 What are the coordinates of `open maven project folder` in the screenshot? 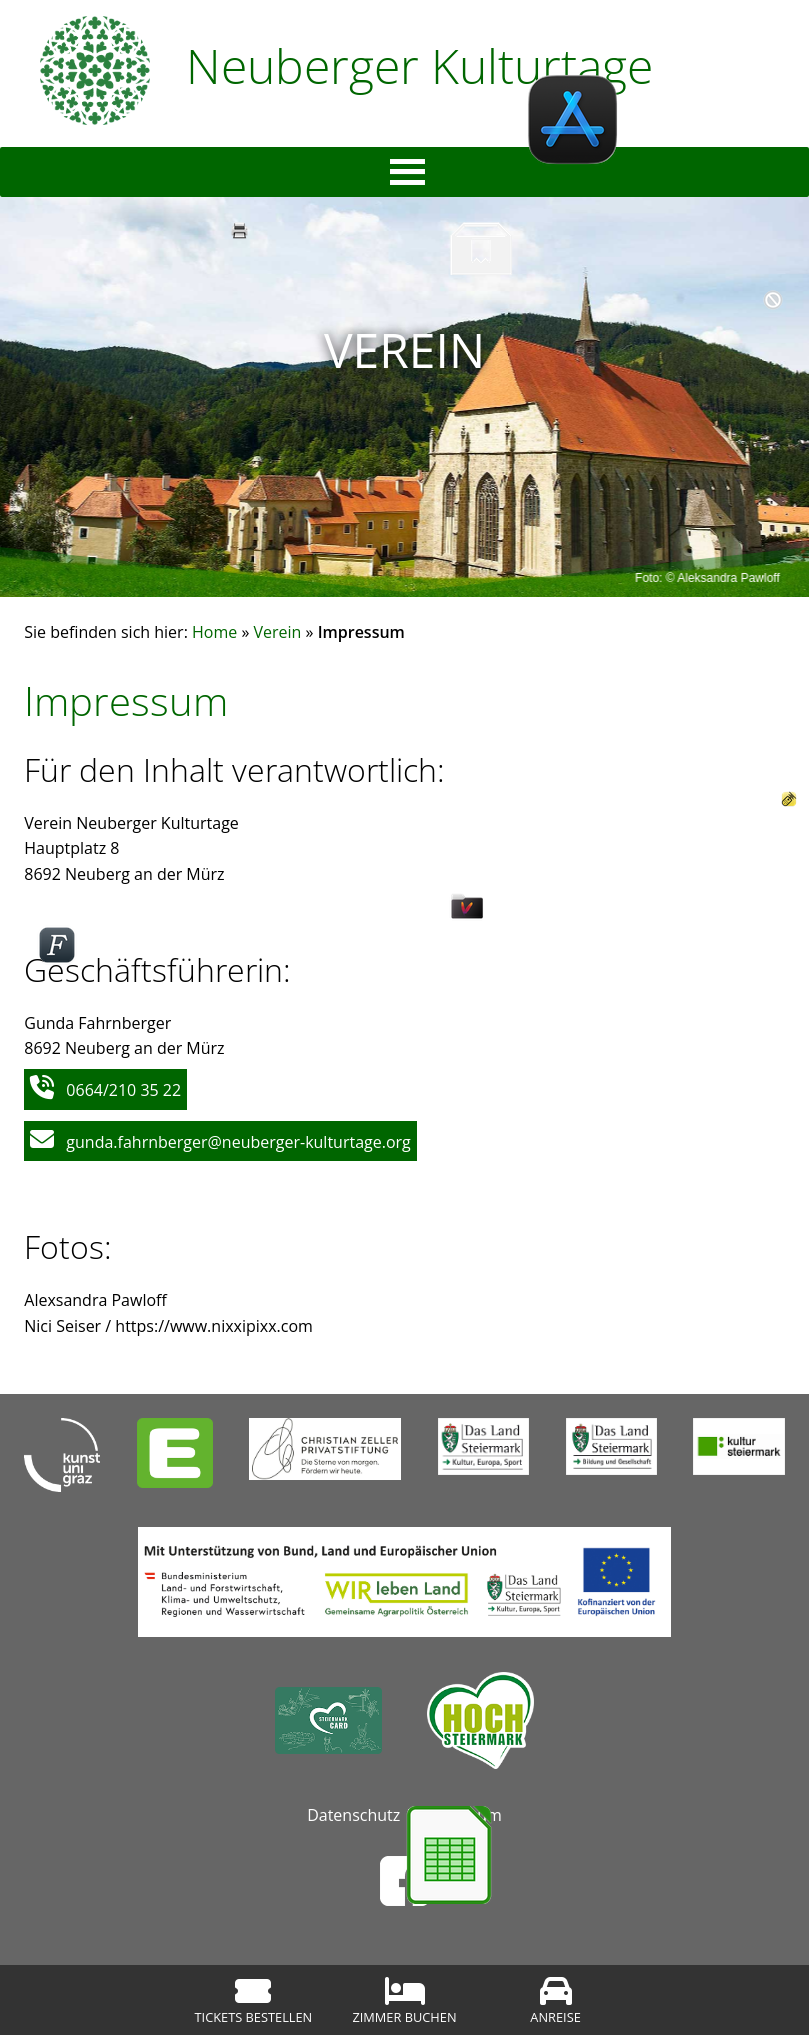 It's located at (467, 907).